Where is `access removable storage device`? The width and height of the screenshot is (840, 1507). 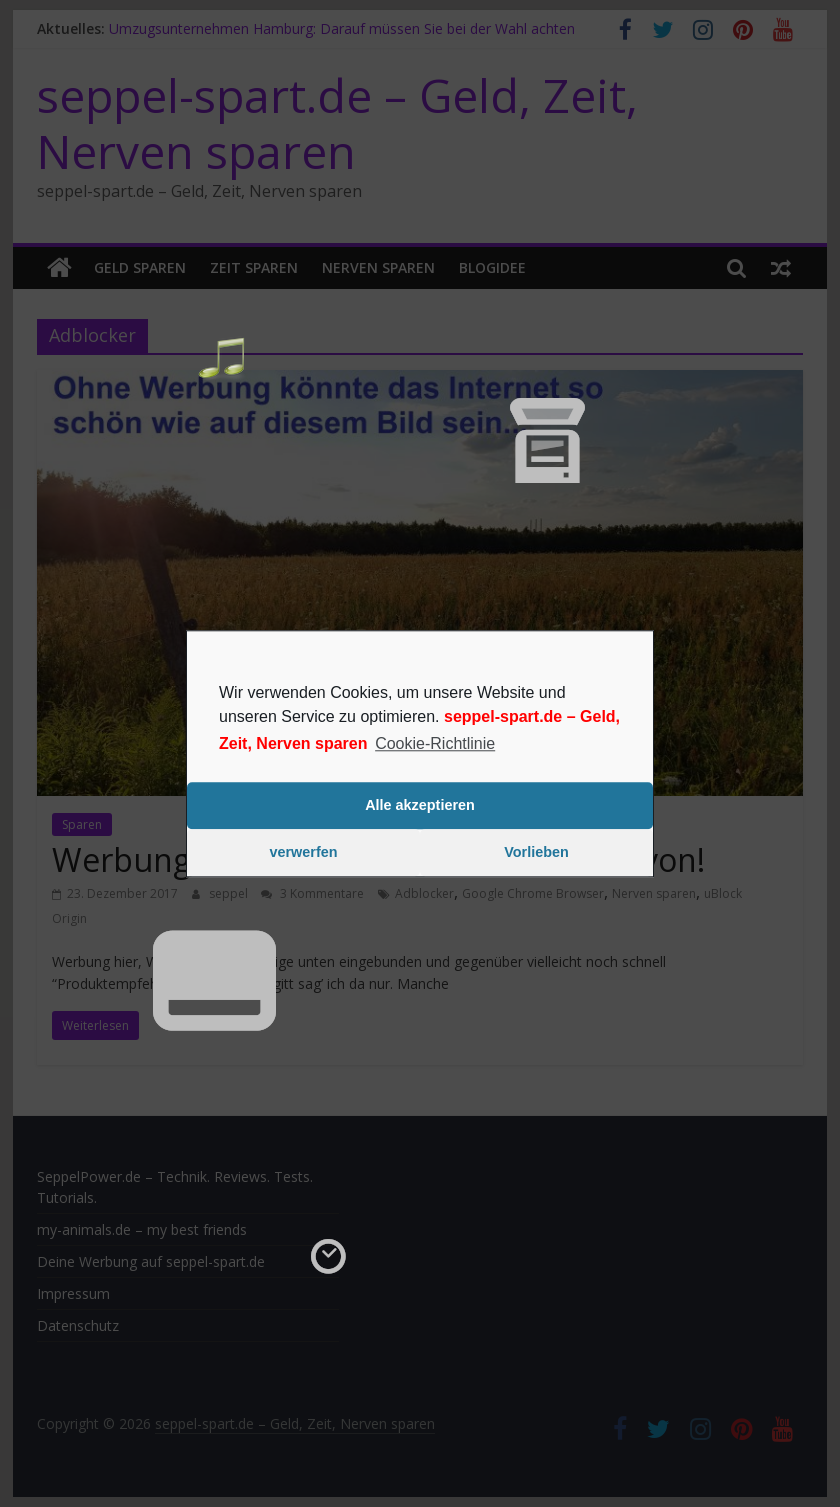 access removable storage device is located at coordinates (214, 984).